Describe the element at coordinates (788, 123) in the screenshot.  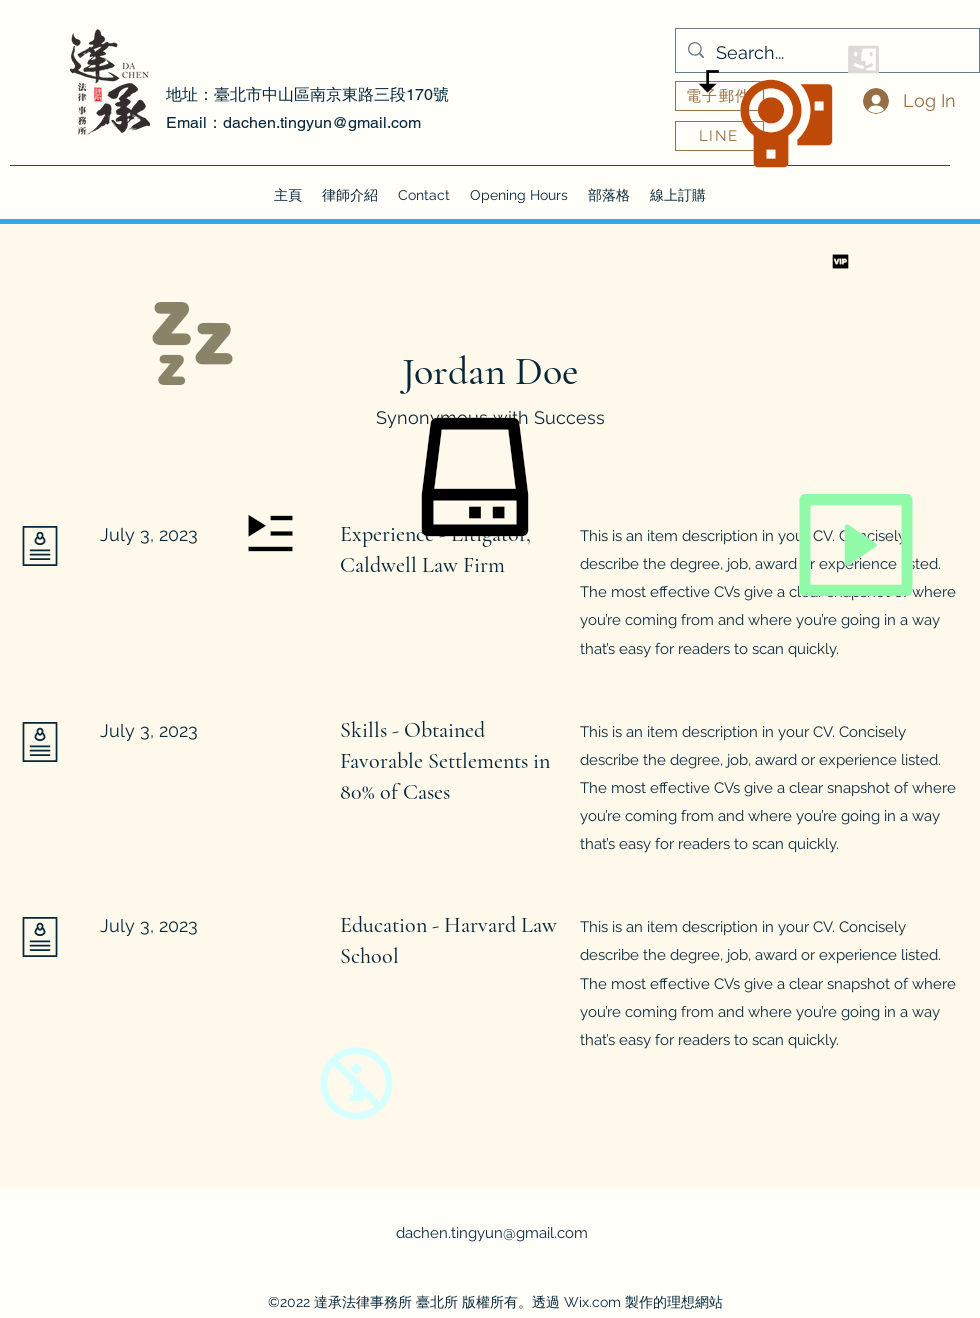
I see `access DV camcorder or digital video settings` at that location.